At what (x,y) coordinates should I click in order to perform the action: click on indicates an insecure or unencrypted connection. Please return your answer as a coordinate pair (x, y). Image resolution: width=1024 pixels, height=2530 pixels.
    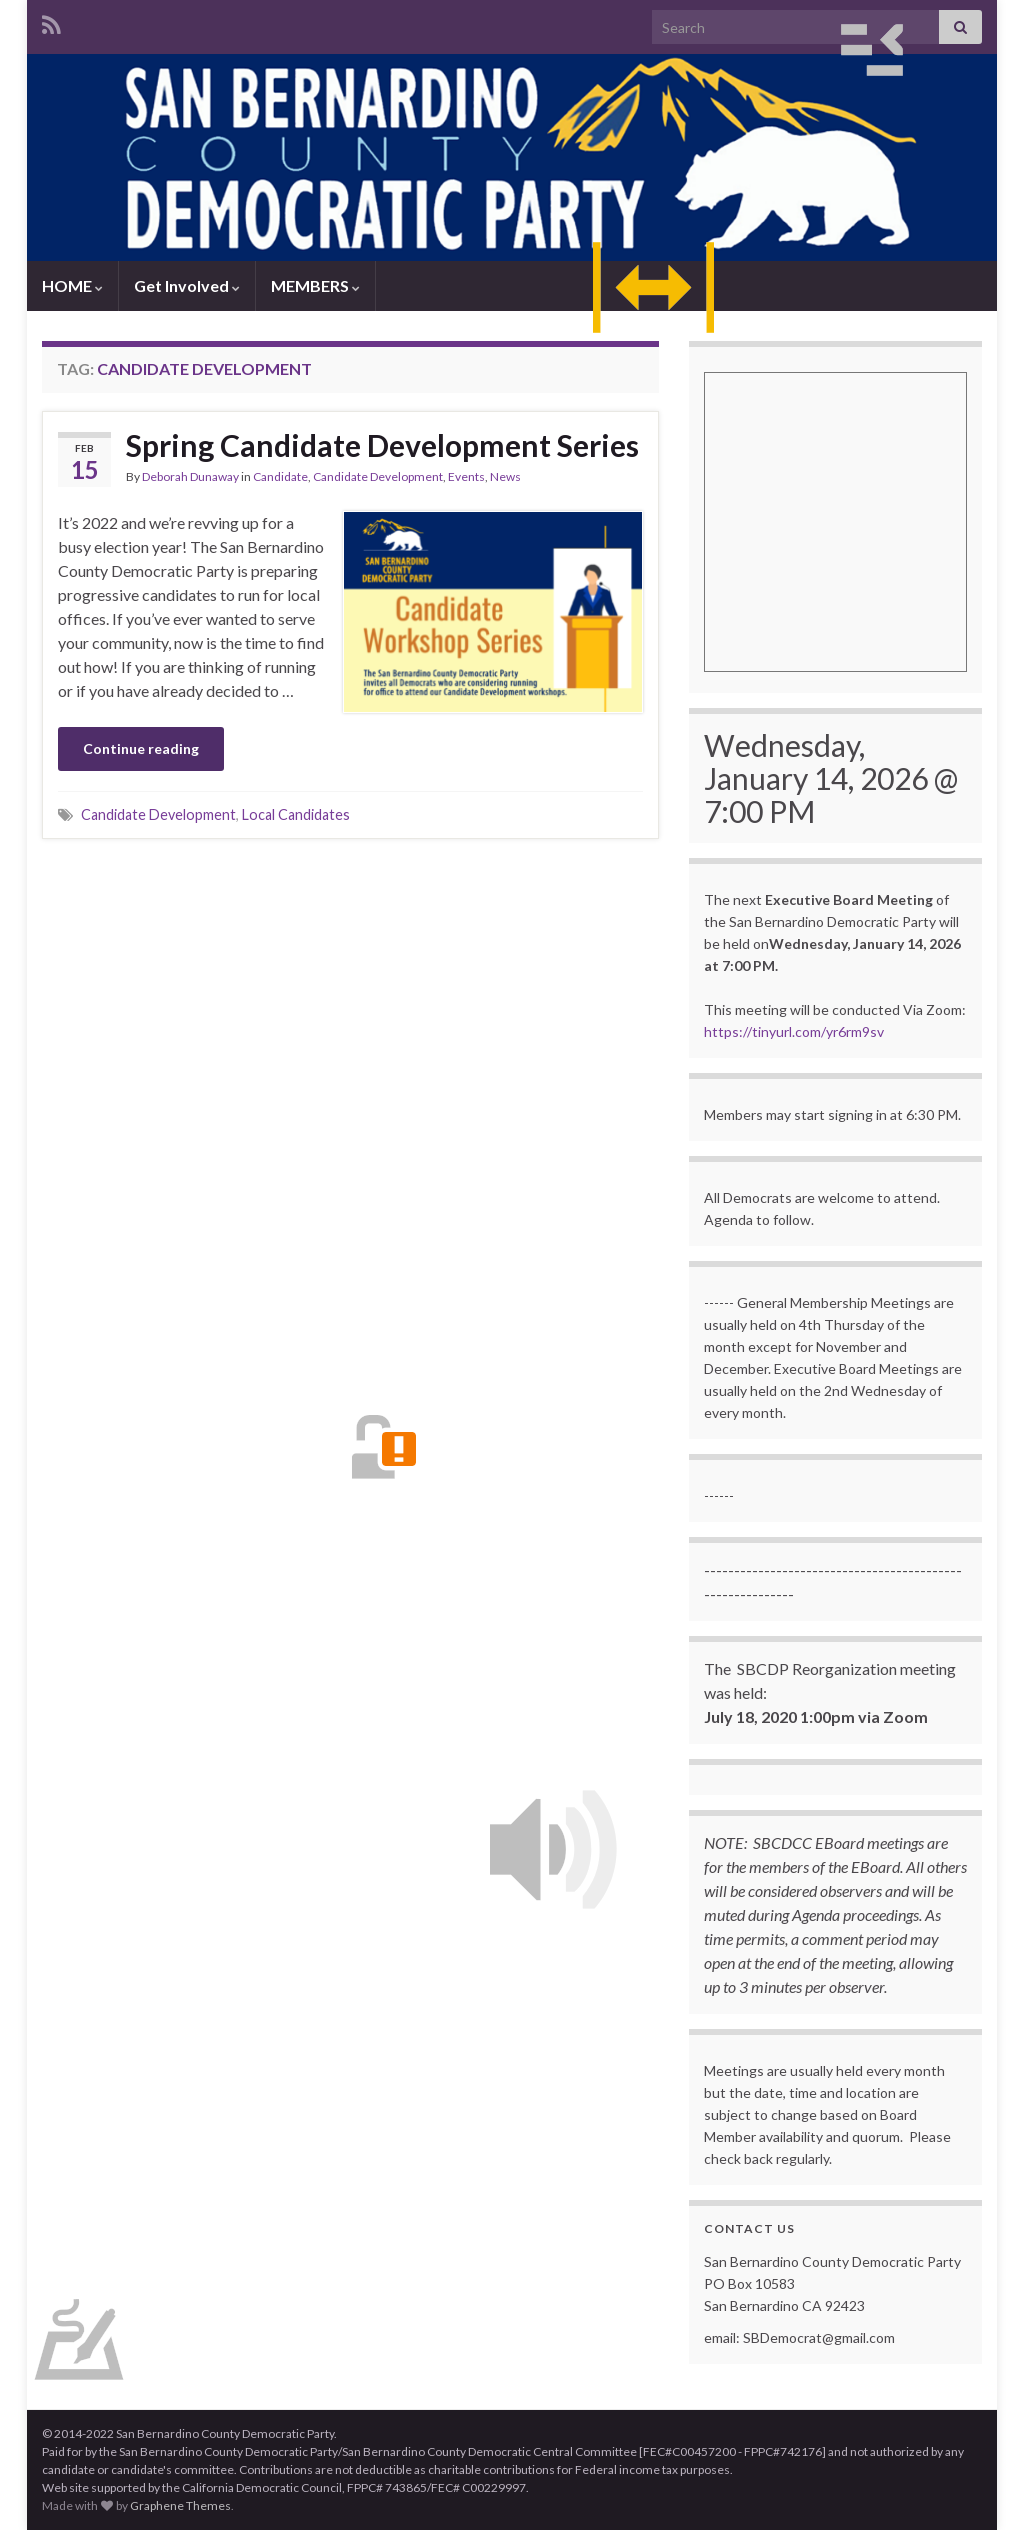
    Looking at the image, I should click on (382, 1449).